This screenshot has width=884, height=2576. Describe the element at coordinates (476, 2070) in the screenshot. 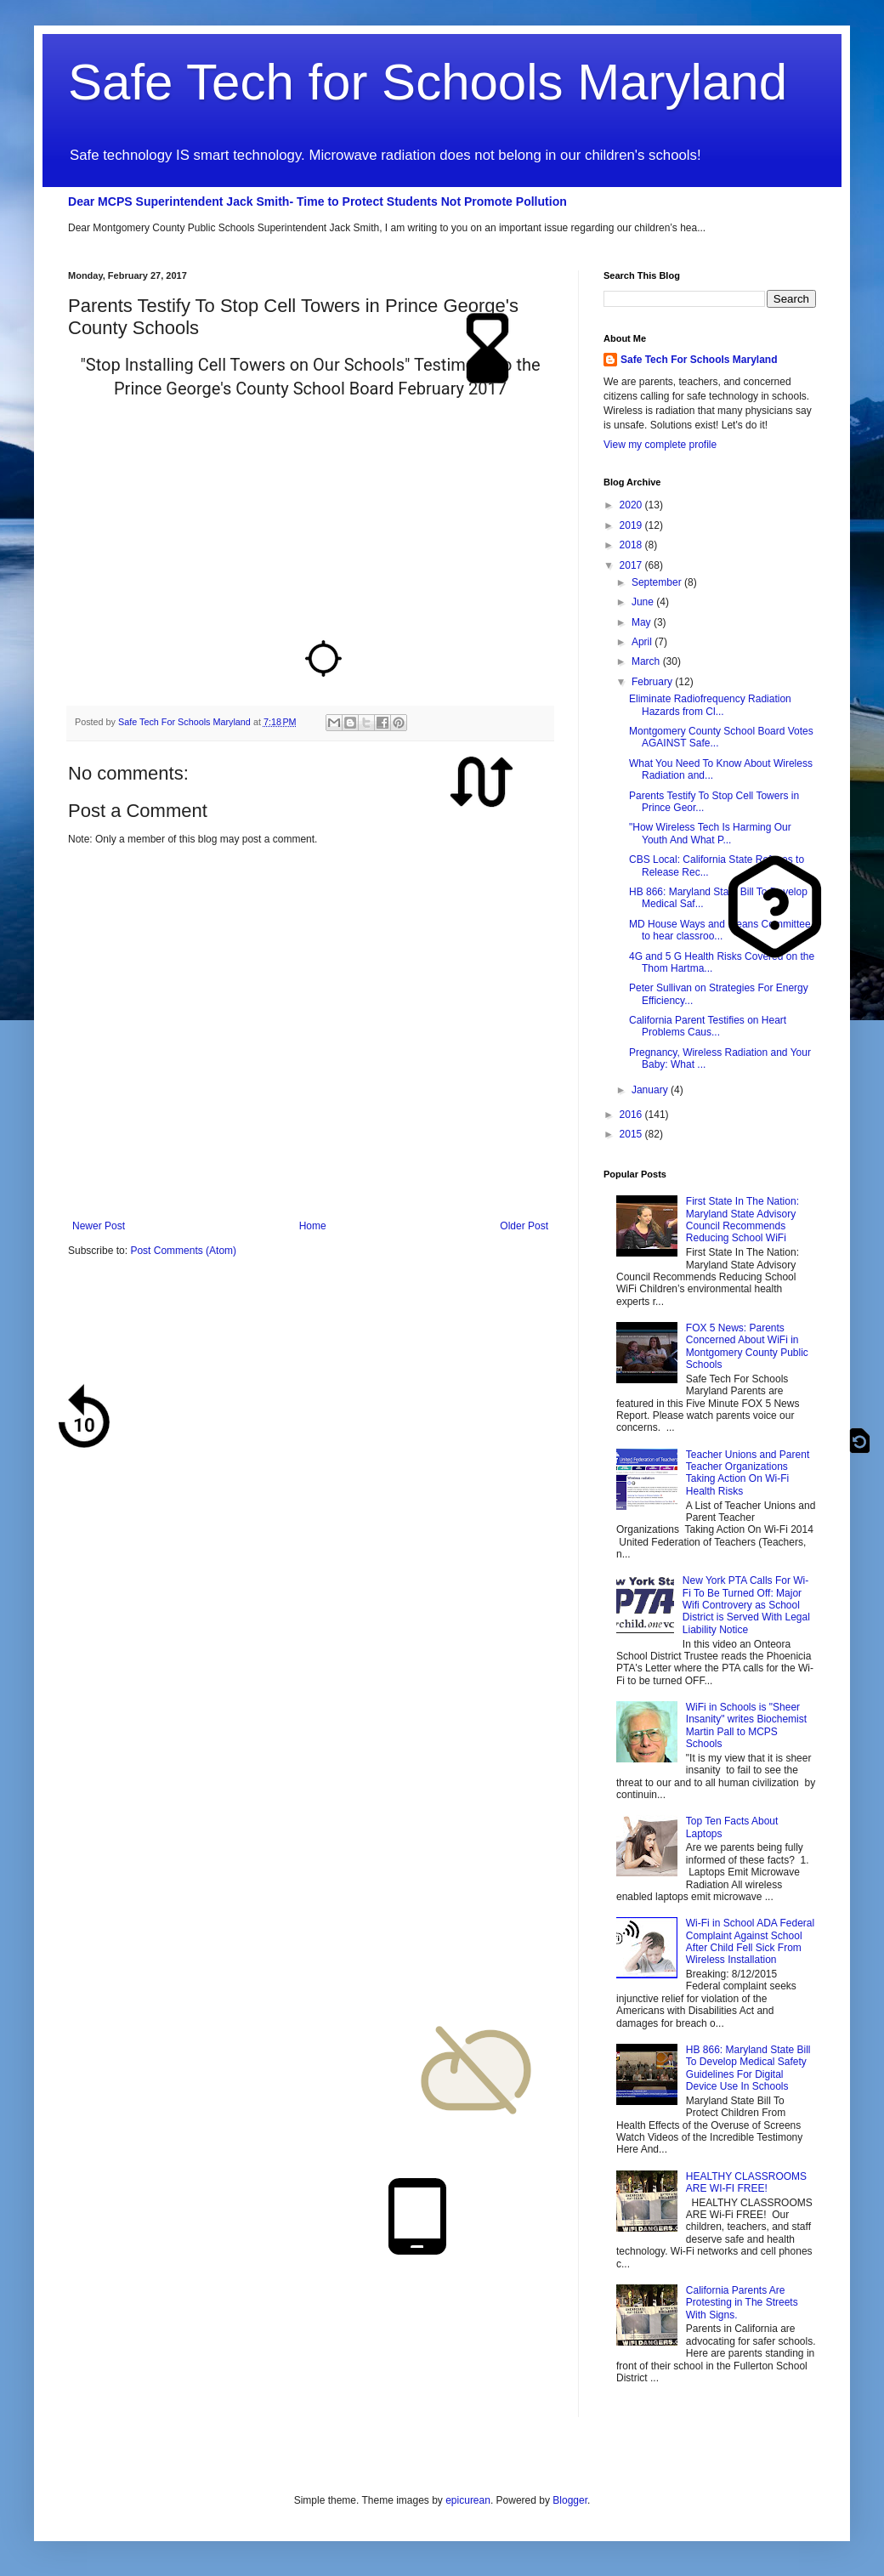

I see `cloud sync is disabled or unavailable` at that location.